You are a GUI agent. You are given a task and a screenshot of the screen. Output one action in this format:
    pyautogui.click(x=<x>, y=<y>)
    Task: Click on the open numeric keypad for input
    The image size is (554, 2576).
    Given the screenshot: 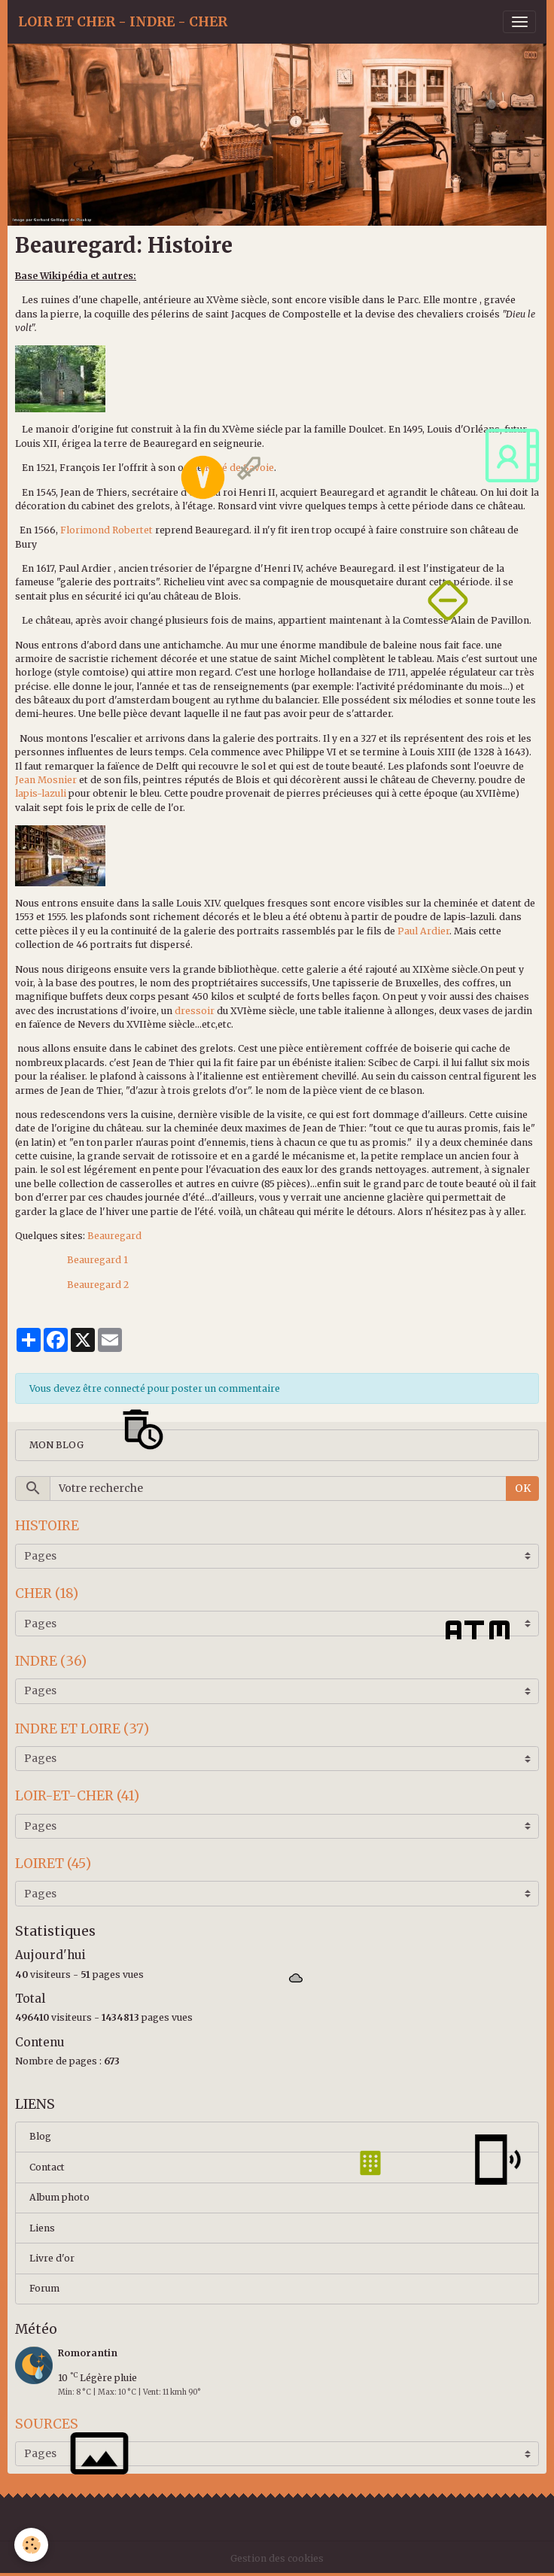 What is the action you would take?
    pyautogui.click(x=370, y=2163)
    